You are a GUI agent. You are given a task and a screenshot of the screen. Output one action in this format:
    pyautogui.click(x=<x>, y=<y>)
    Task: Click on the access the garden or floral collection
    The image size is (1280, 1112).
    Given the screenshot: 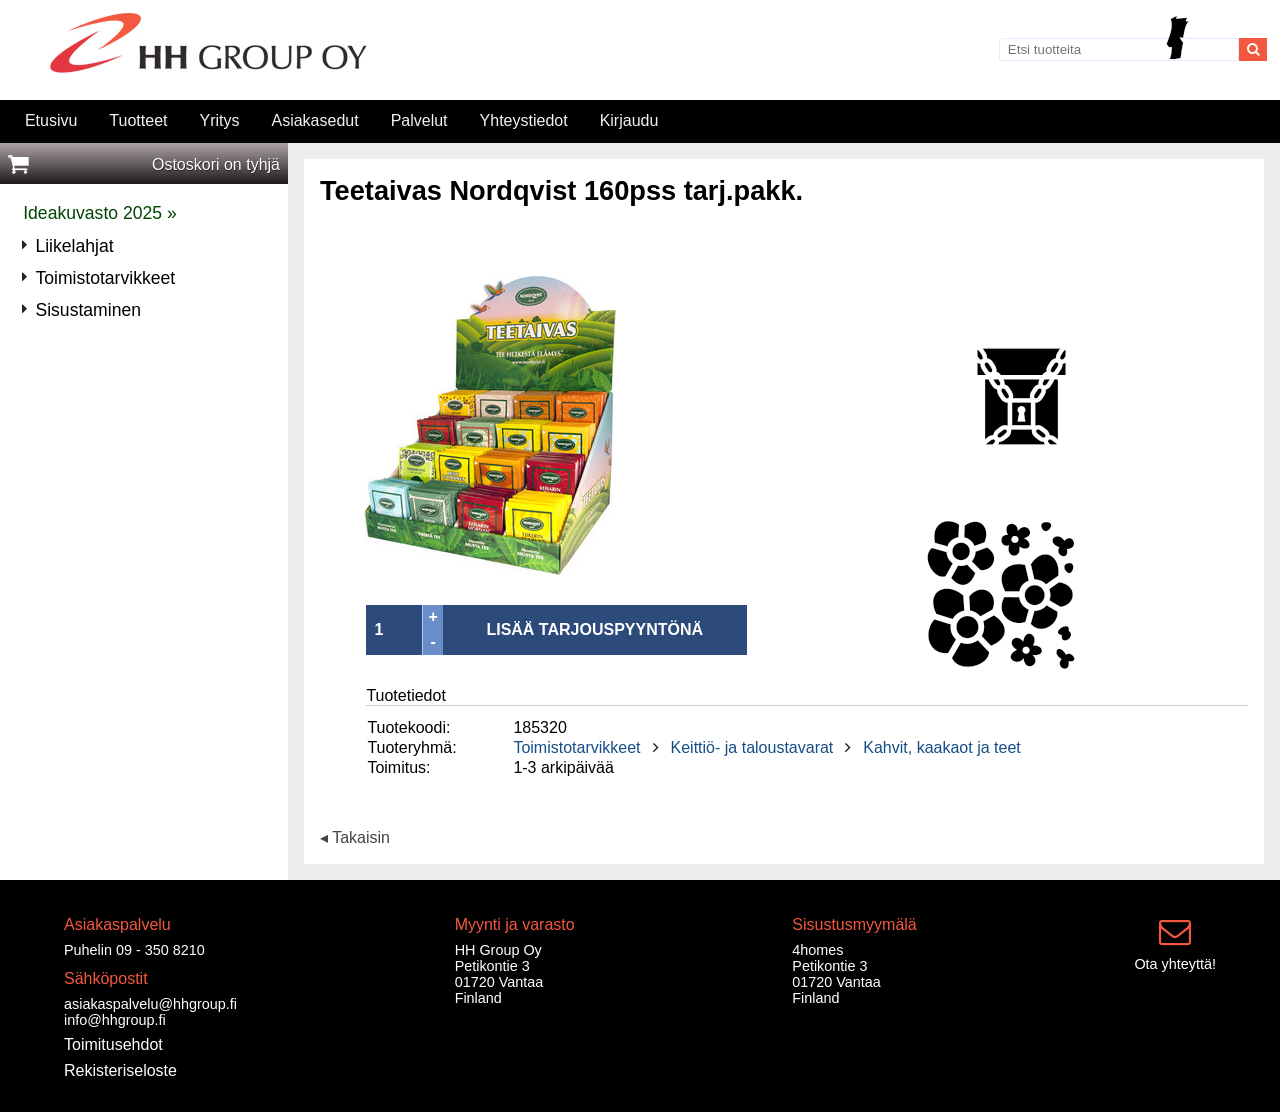 What is the action you would take?
    pyautogui.click(x=1001, y=595)
    